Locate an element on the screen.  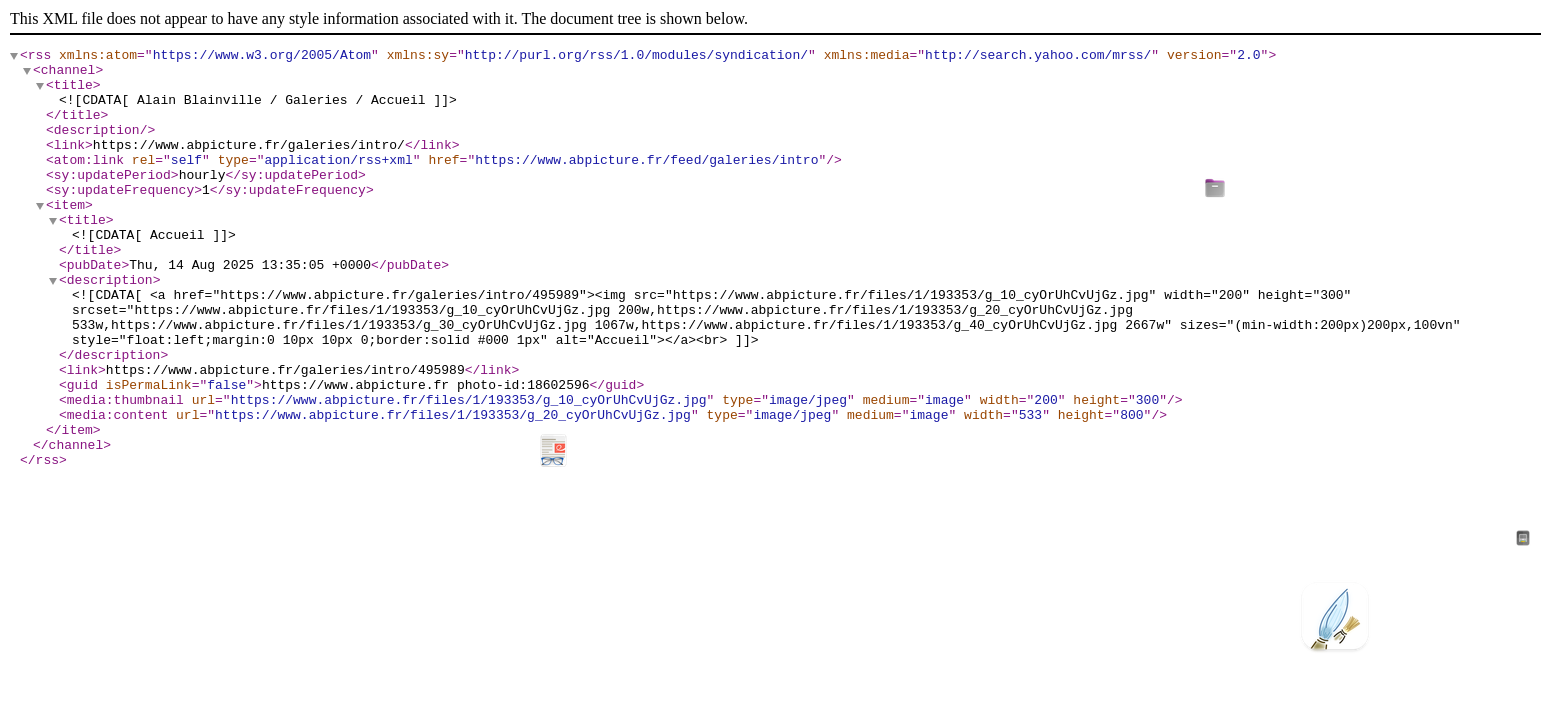
open vara text editor app is located at coordinates (1335, 616).